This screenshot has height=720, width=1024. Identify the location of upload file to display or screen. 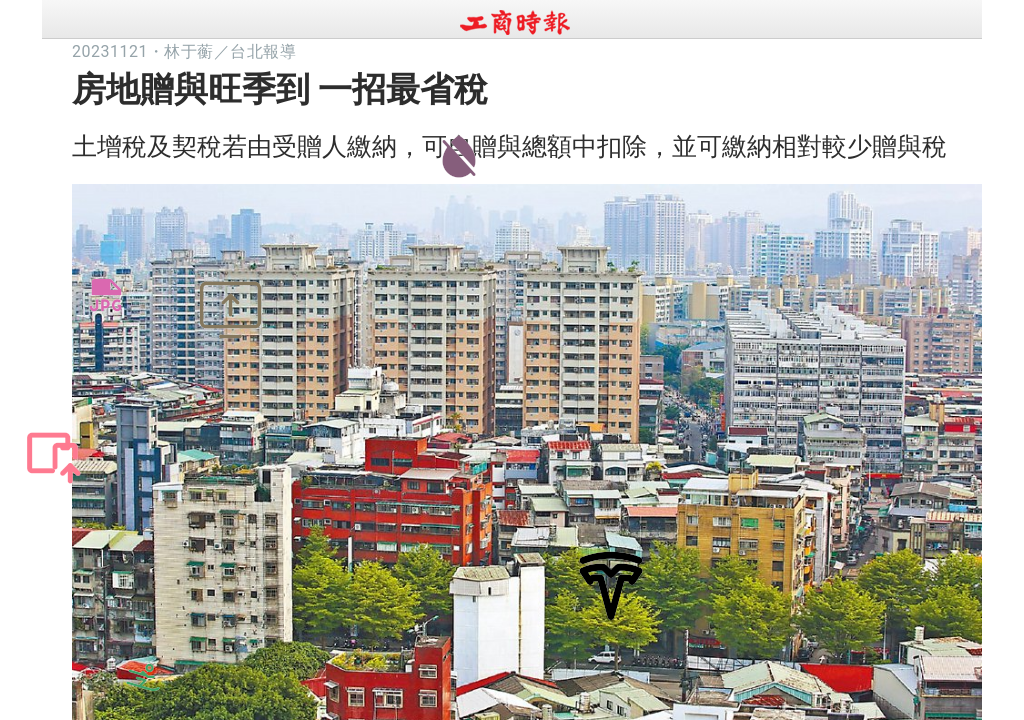
(230, 307).